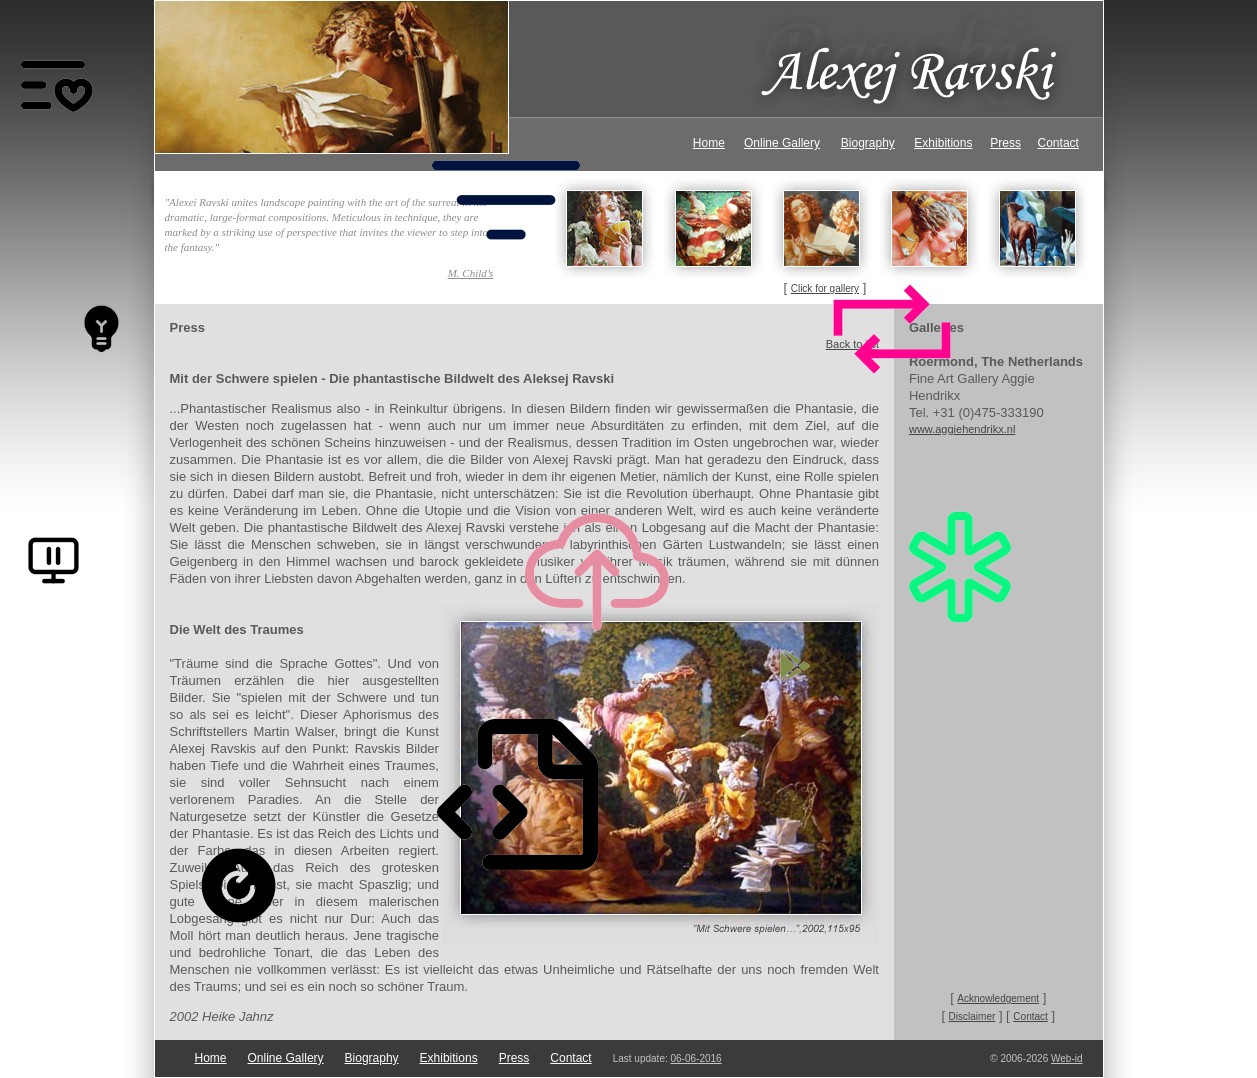 The height and width of the screenshot is (1078, 1257). I want to click on view your favorites list, so click(53, 85).